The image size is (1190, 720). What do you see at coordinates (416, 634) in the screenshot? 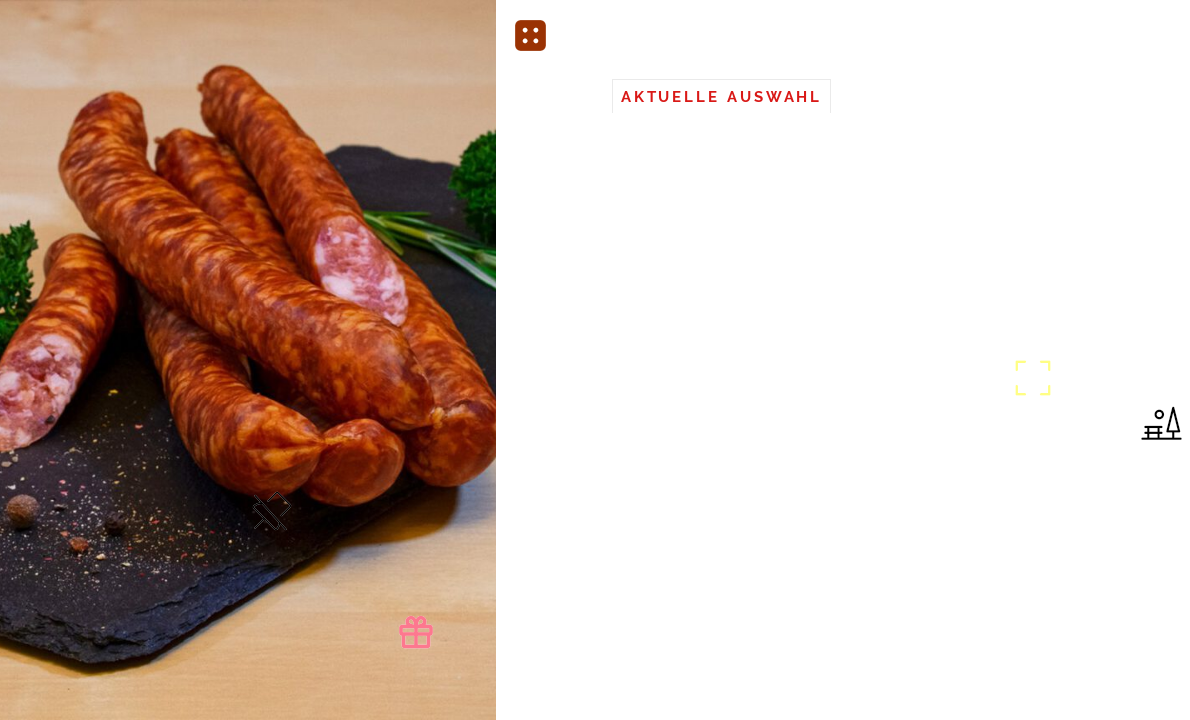
I see `view or redeem a gift` at bounding box center [416, 634].